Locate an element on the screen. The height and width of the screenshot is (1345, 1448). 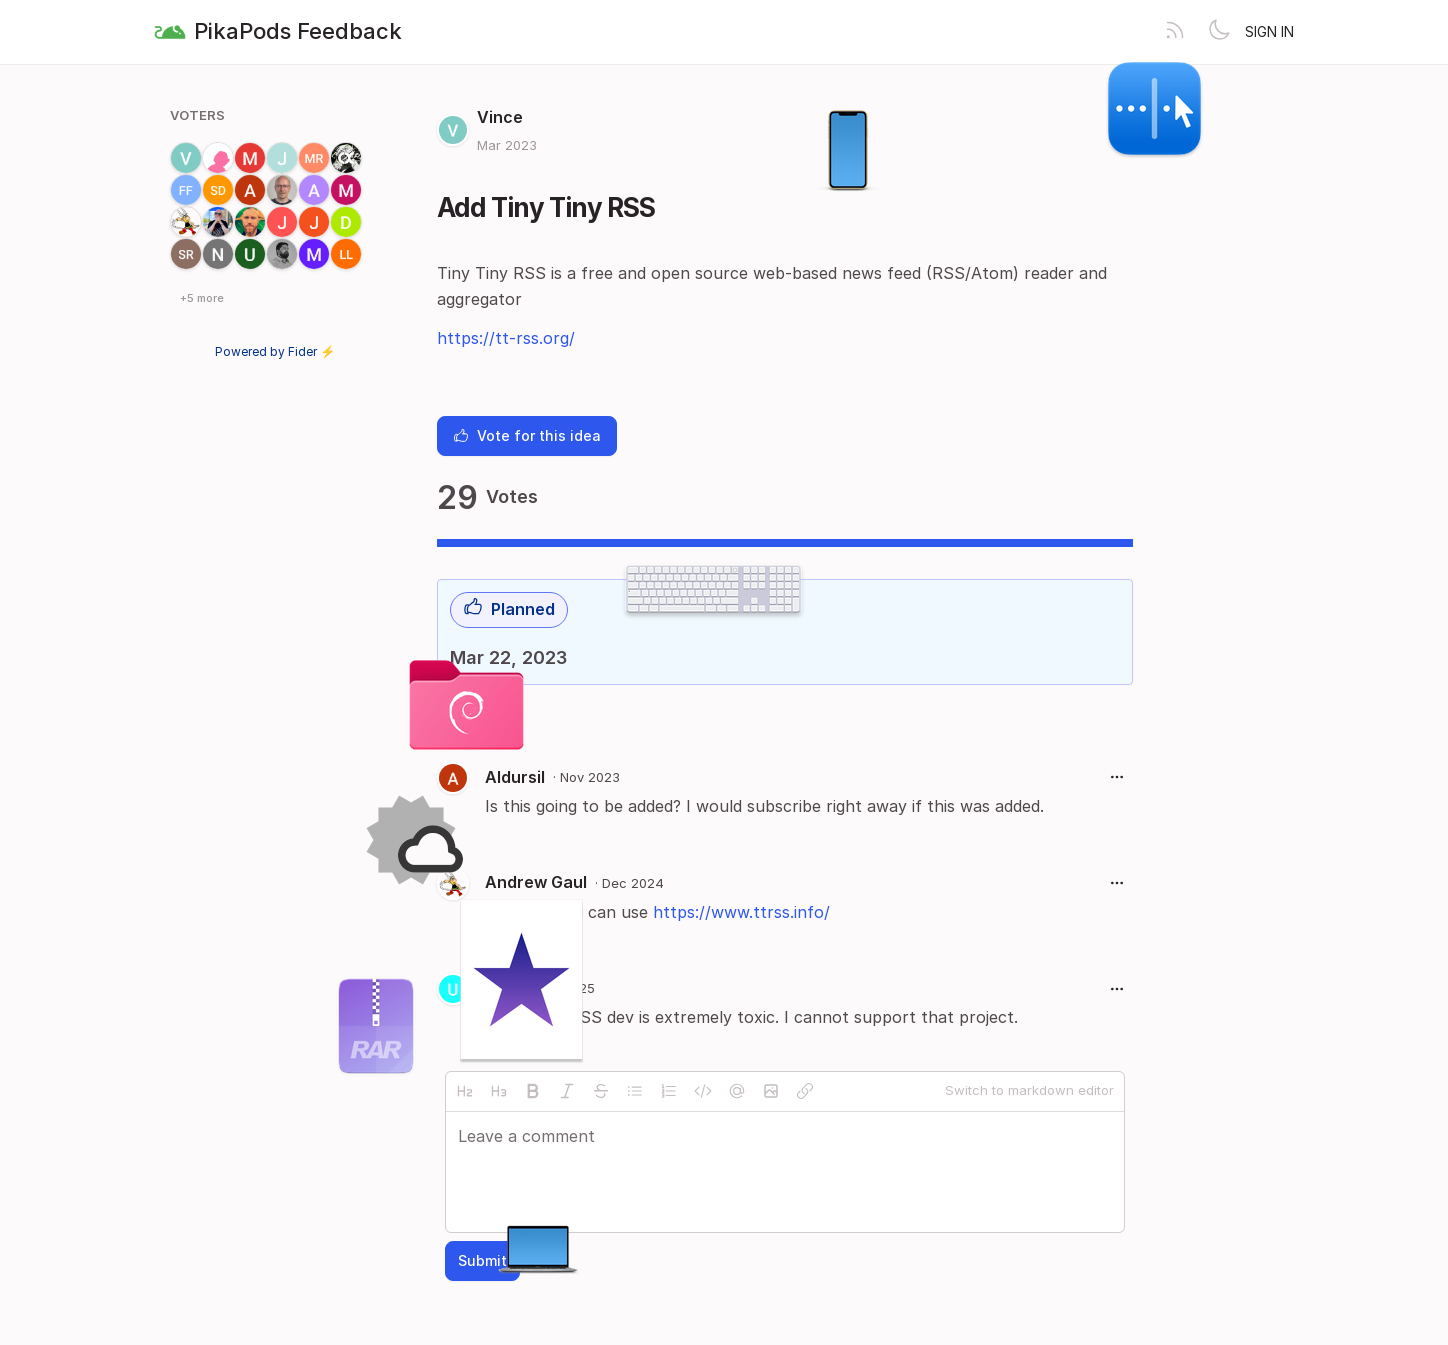
macbook pro 15-inch device icon is located at coordinates (538, 1246).